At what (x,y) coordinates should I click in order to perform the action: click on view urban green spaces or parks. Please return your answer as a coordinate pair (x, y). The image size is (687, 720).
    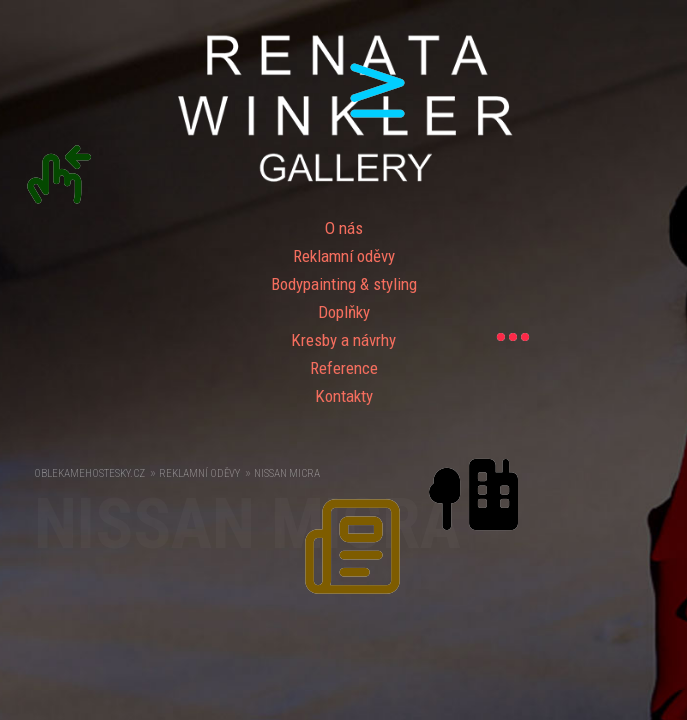
    Looking at the image, I should click on (473, 494).